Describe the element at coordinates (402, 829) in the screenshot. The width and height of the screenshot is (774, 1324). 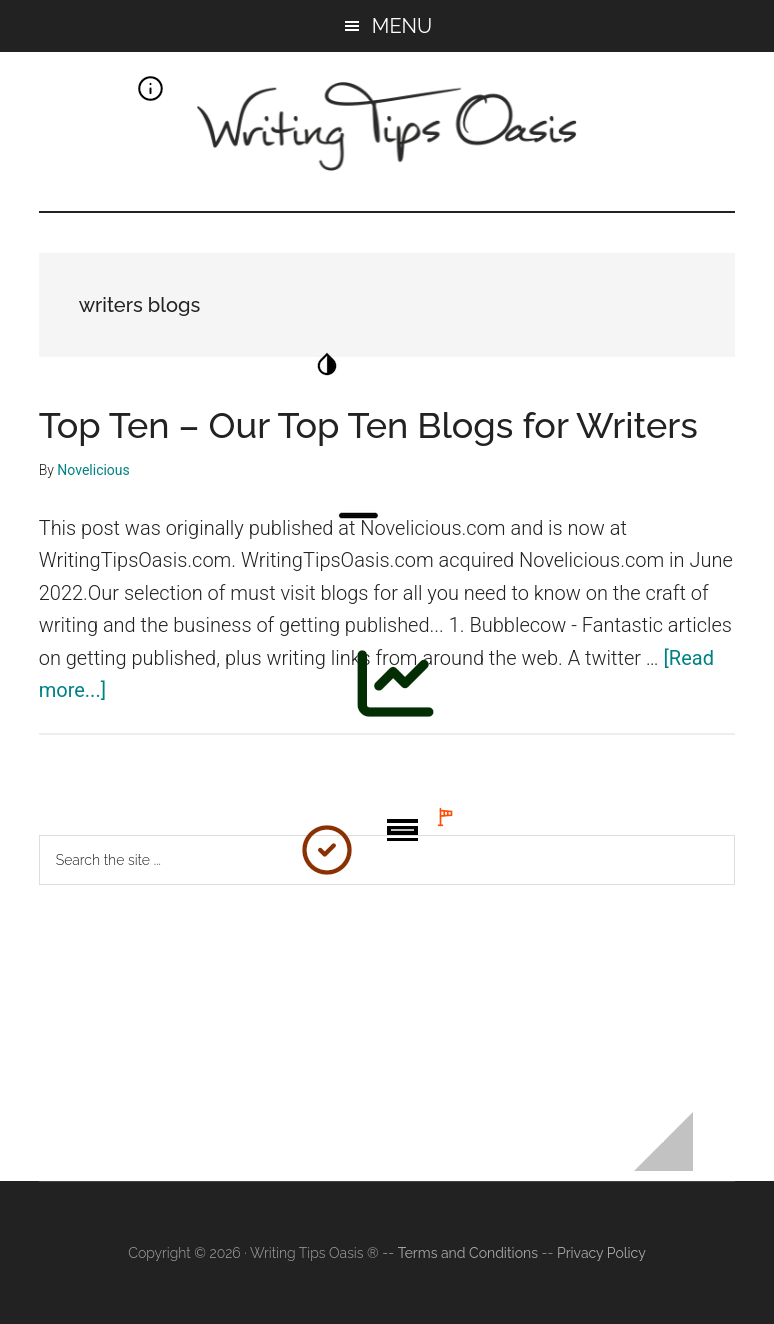
I see `switch to day view in calendar` at that location.